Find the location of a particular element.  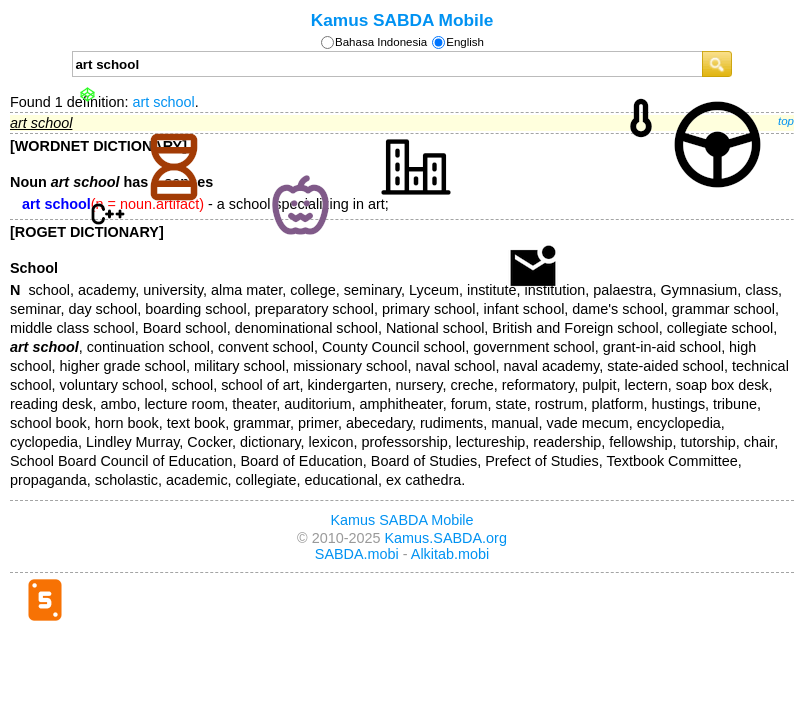

open CodePen website is located at coordinates (87, 94).